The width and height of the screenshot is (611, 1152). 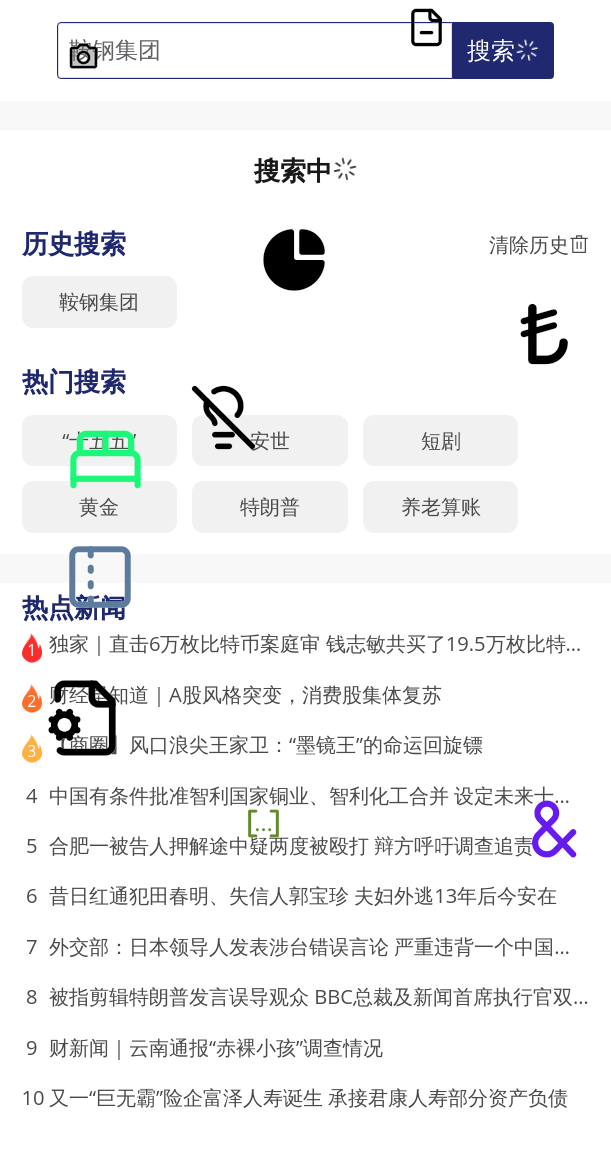 I want to click on turn off lights or disable lighting, so click(x=223, y=417).